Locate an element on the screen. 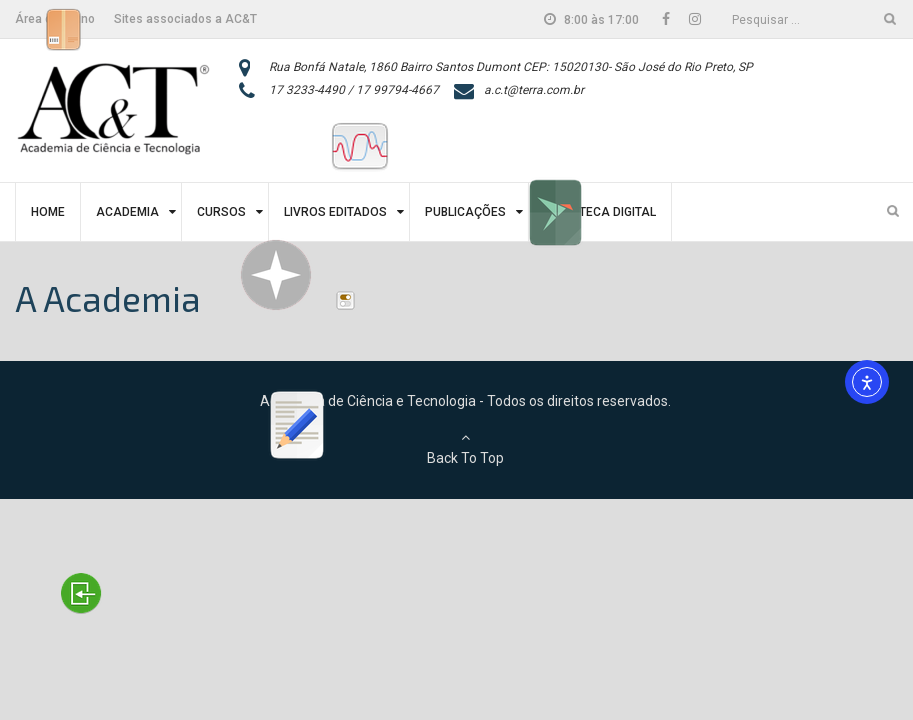  remove trust status from a bluetooth device is located at coordinates (276, 275).